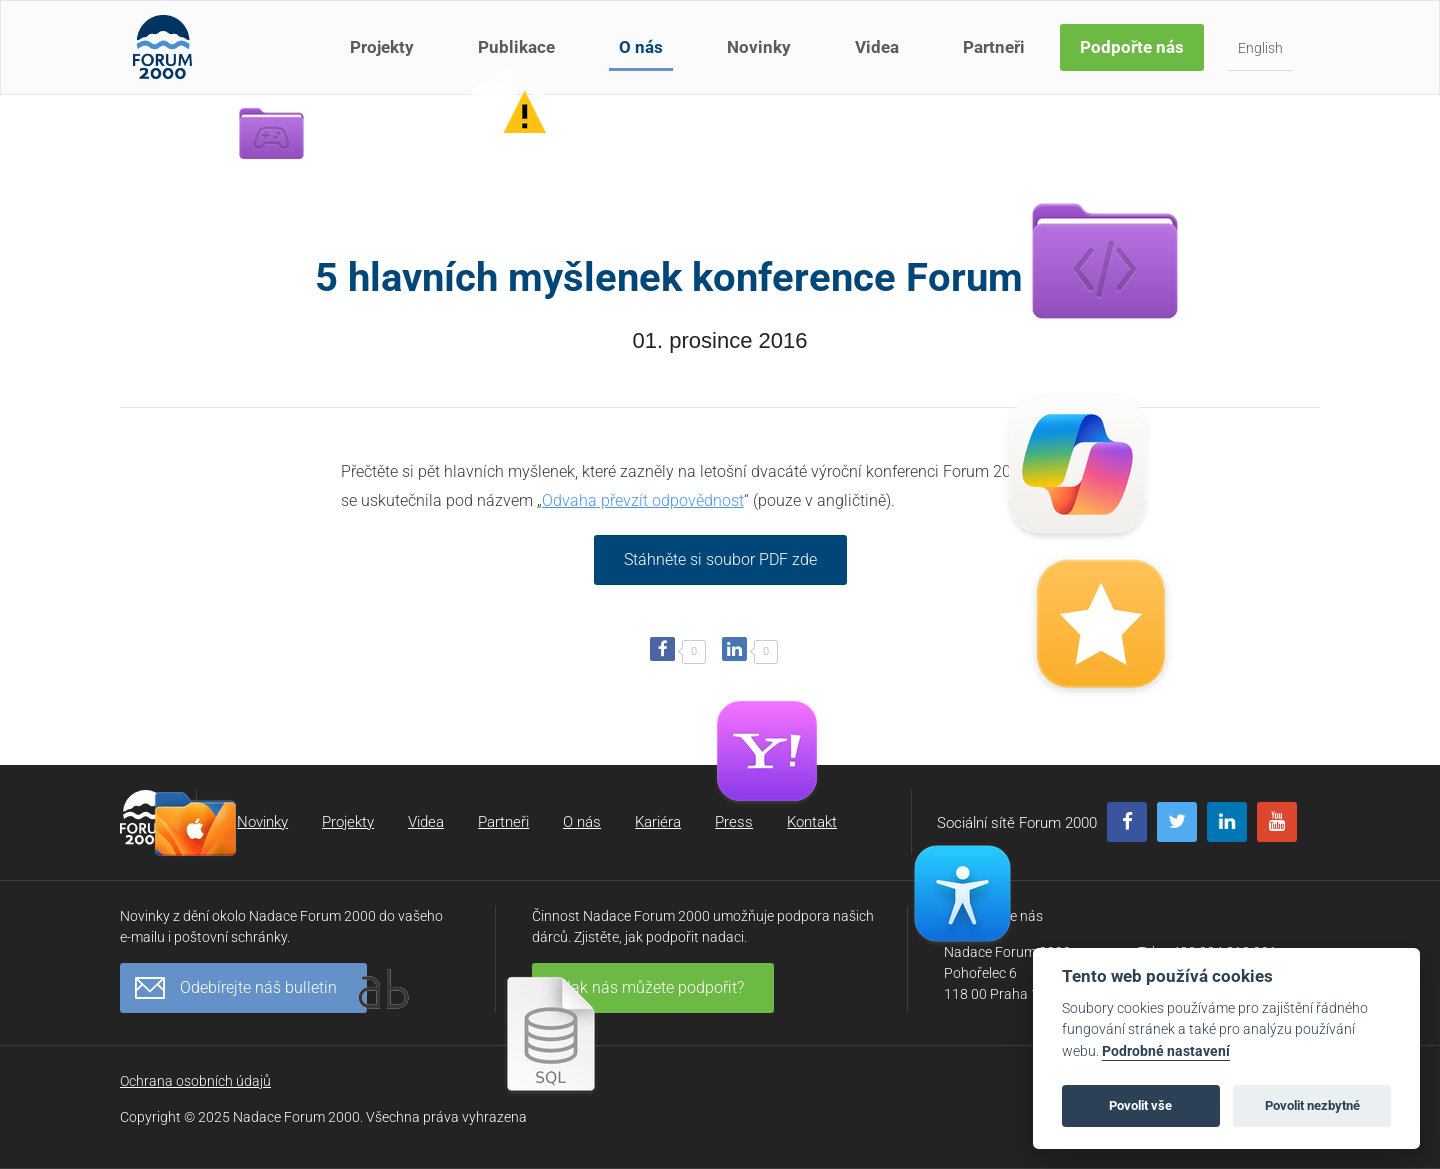 Image resolution: width=1440 pixels, height=1169 pixels. I want to click on open your games folder, so click(271, 133).